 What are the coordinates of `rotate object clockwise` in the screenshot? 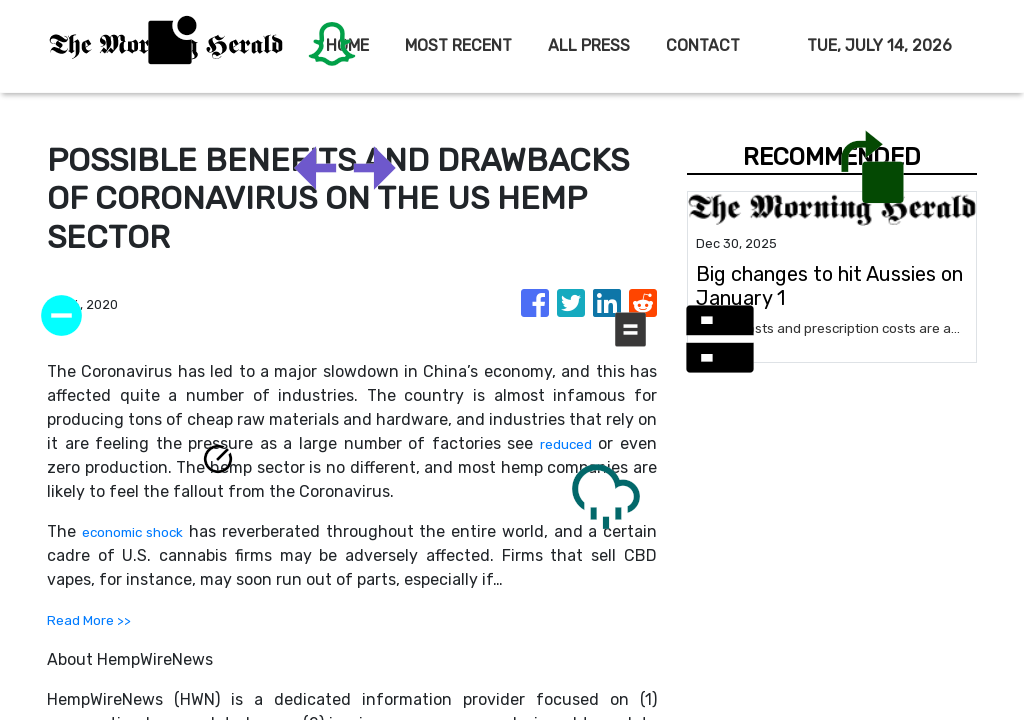 It's located at (872, 168).